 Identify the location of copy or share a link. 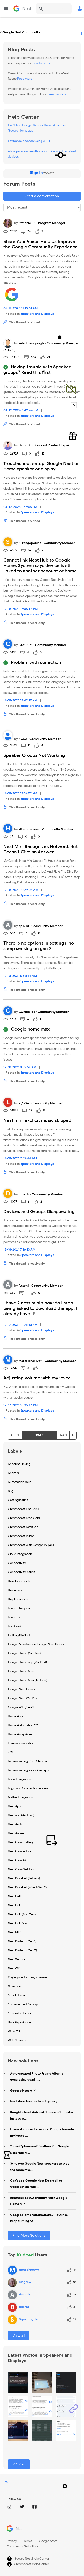
(74, 2409).